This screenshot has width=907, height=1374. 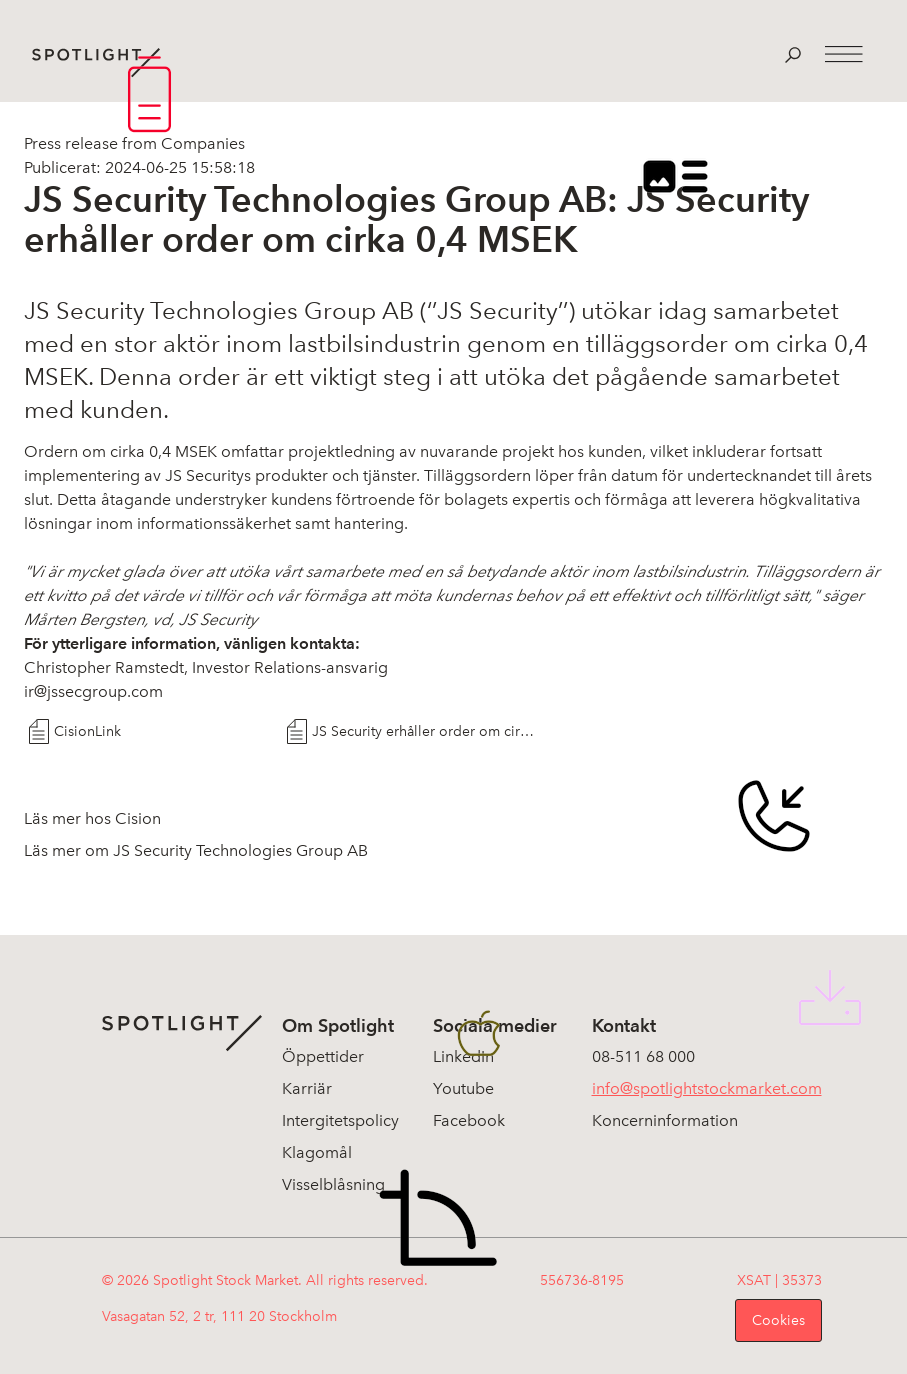 I want to click on measure or adjust angle in a design tool, so click(x=434, y=1224).